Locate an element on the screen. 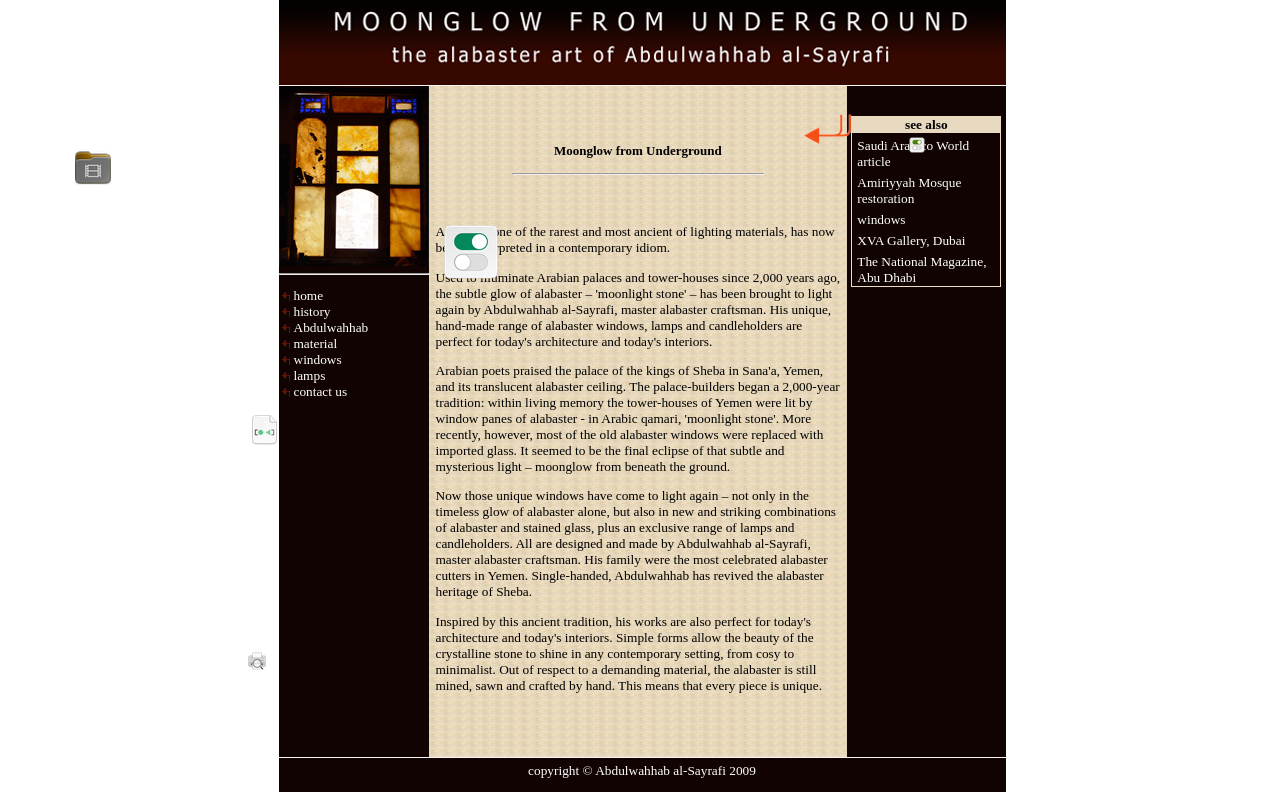  a systemd unit configuration file is located at coordinates (264, 429).